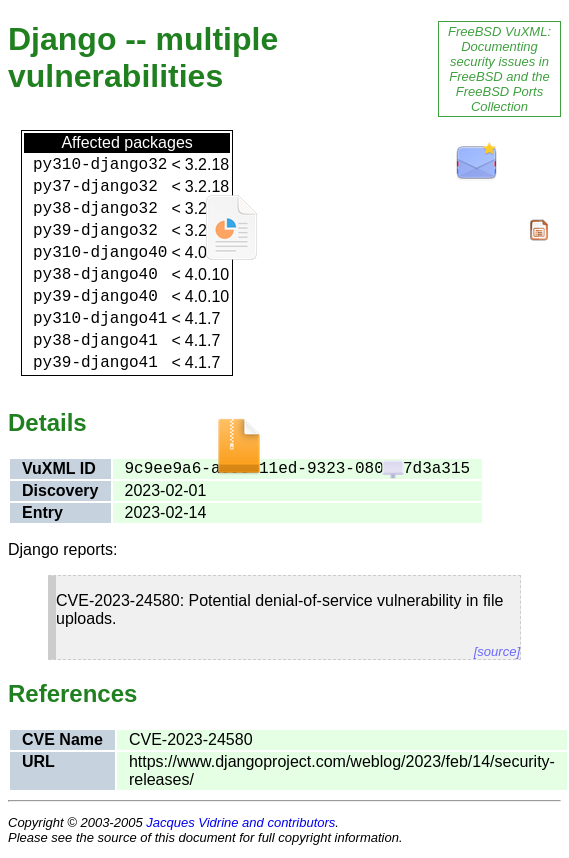  I want to click on libreoffice impress presentation template file, so click(539, 230).